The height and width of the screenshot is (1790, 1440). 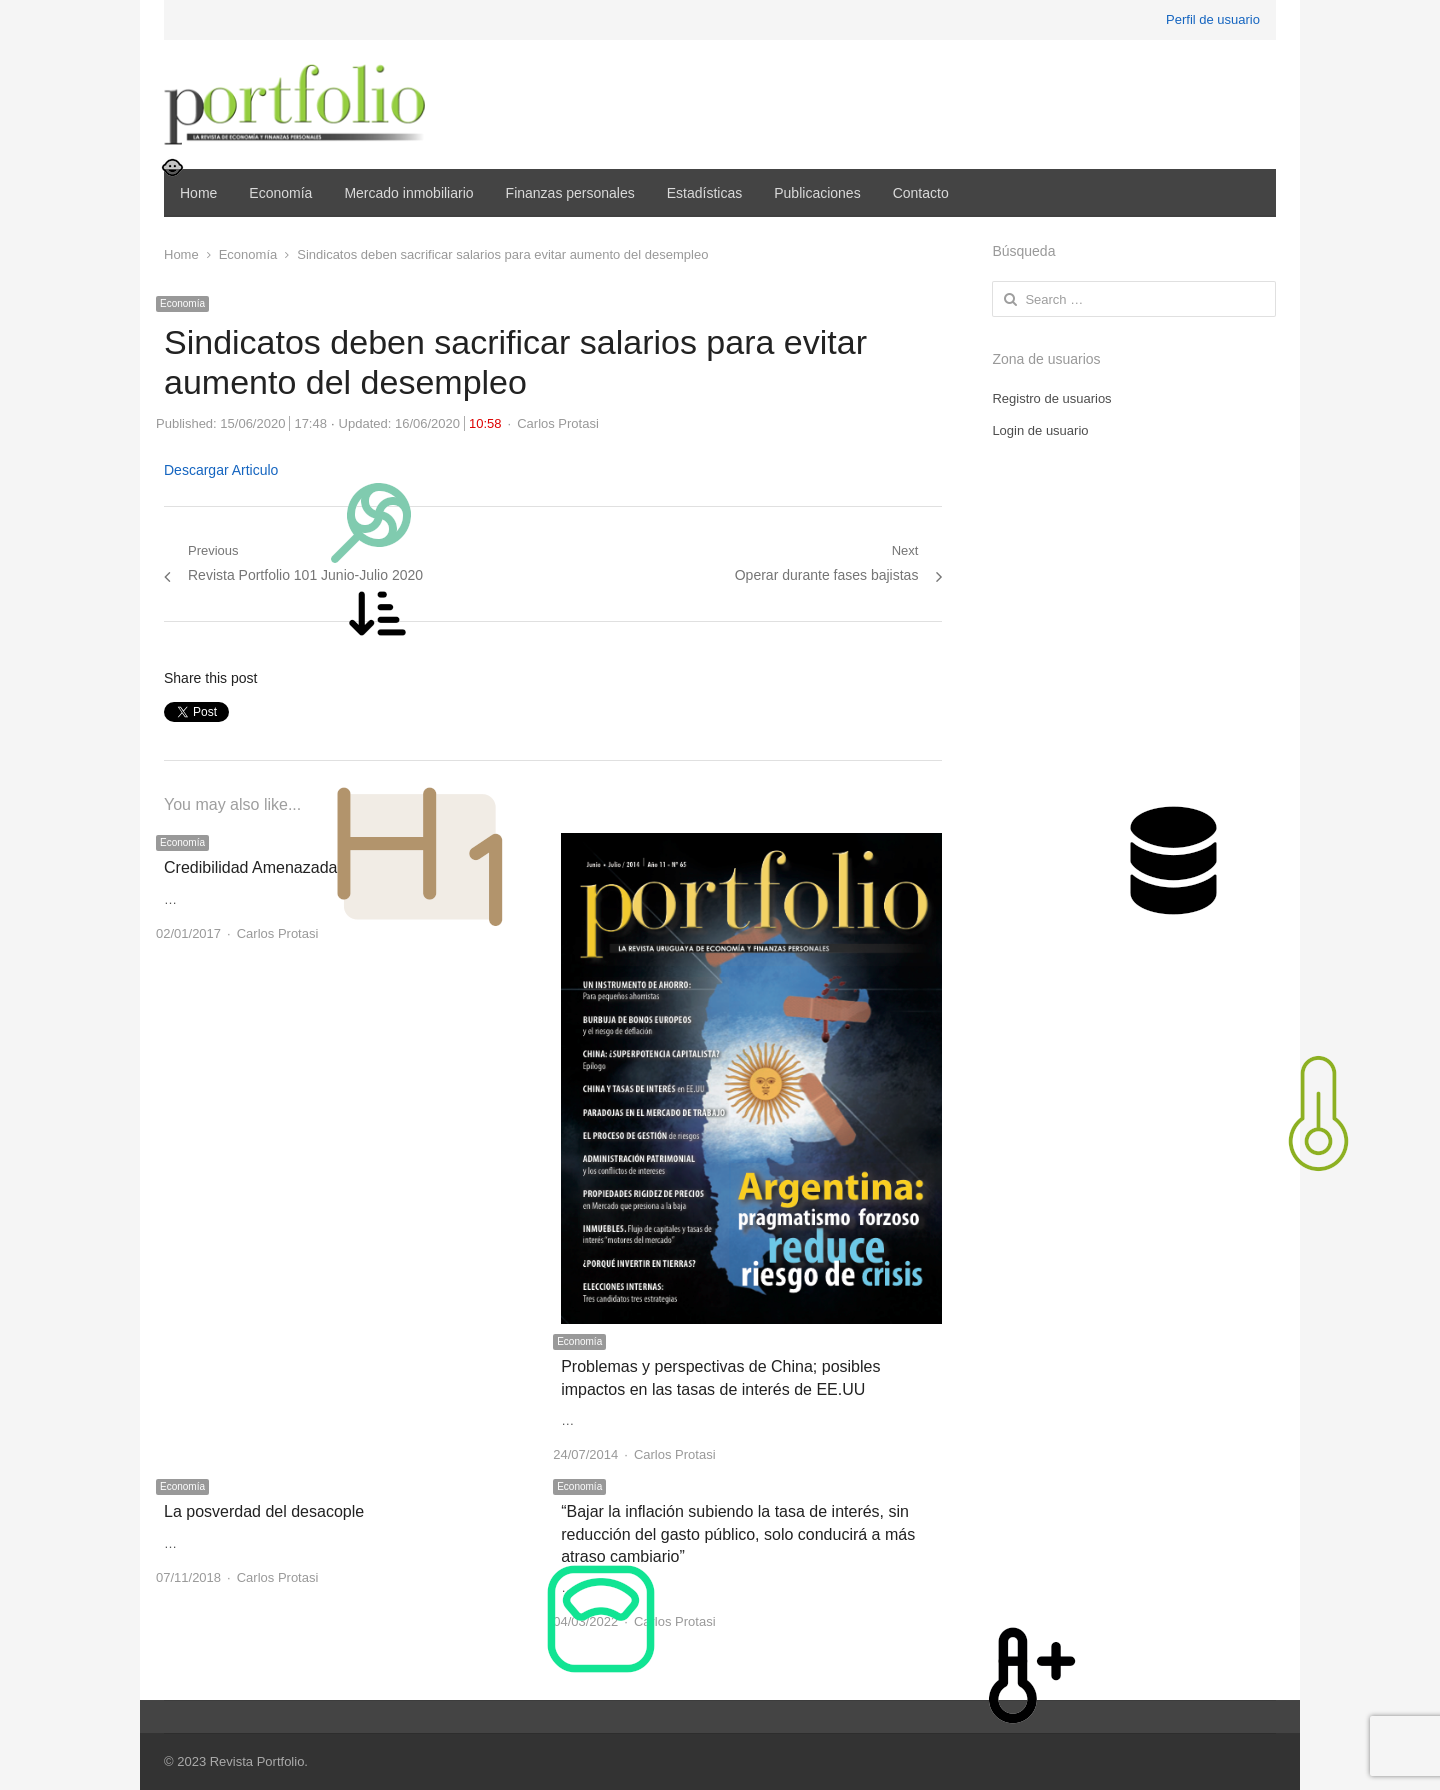 What do you see at coordinates (416, 853) in the screenshot?
I see `format text as heading level 1` at bounding box center [416, 853].